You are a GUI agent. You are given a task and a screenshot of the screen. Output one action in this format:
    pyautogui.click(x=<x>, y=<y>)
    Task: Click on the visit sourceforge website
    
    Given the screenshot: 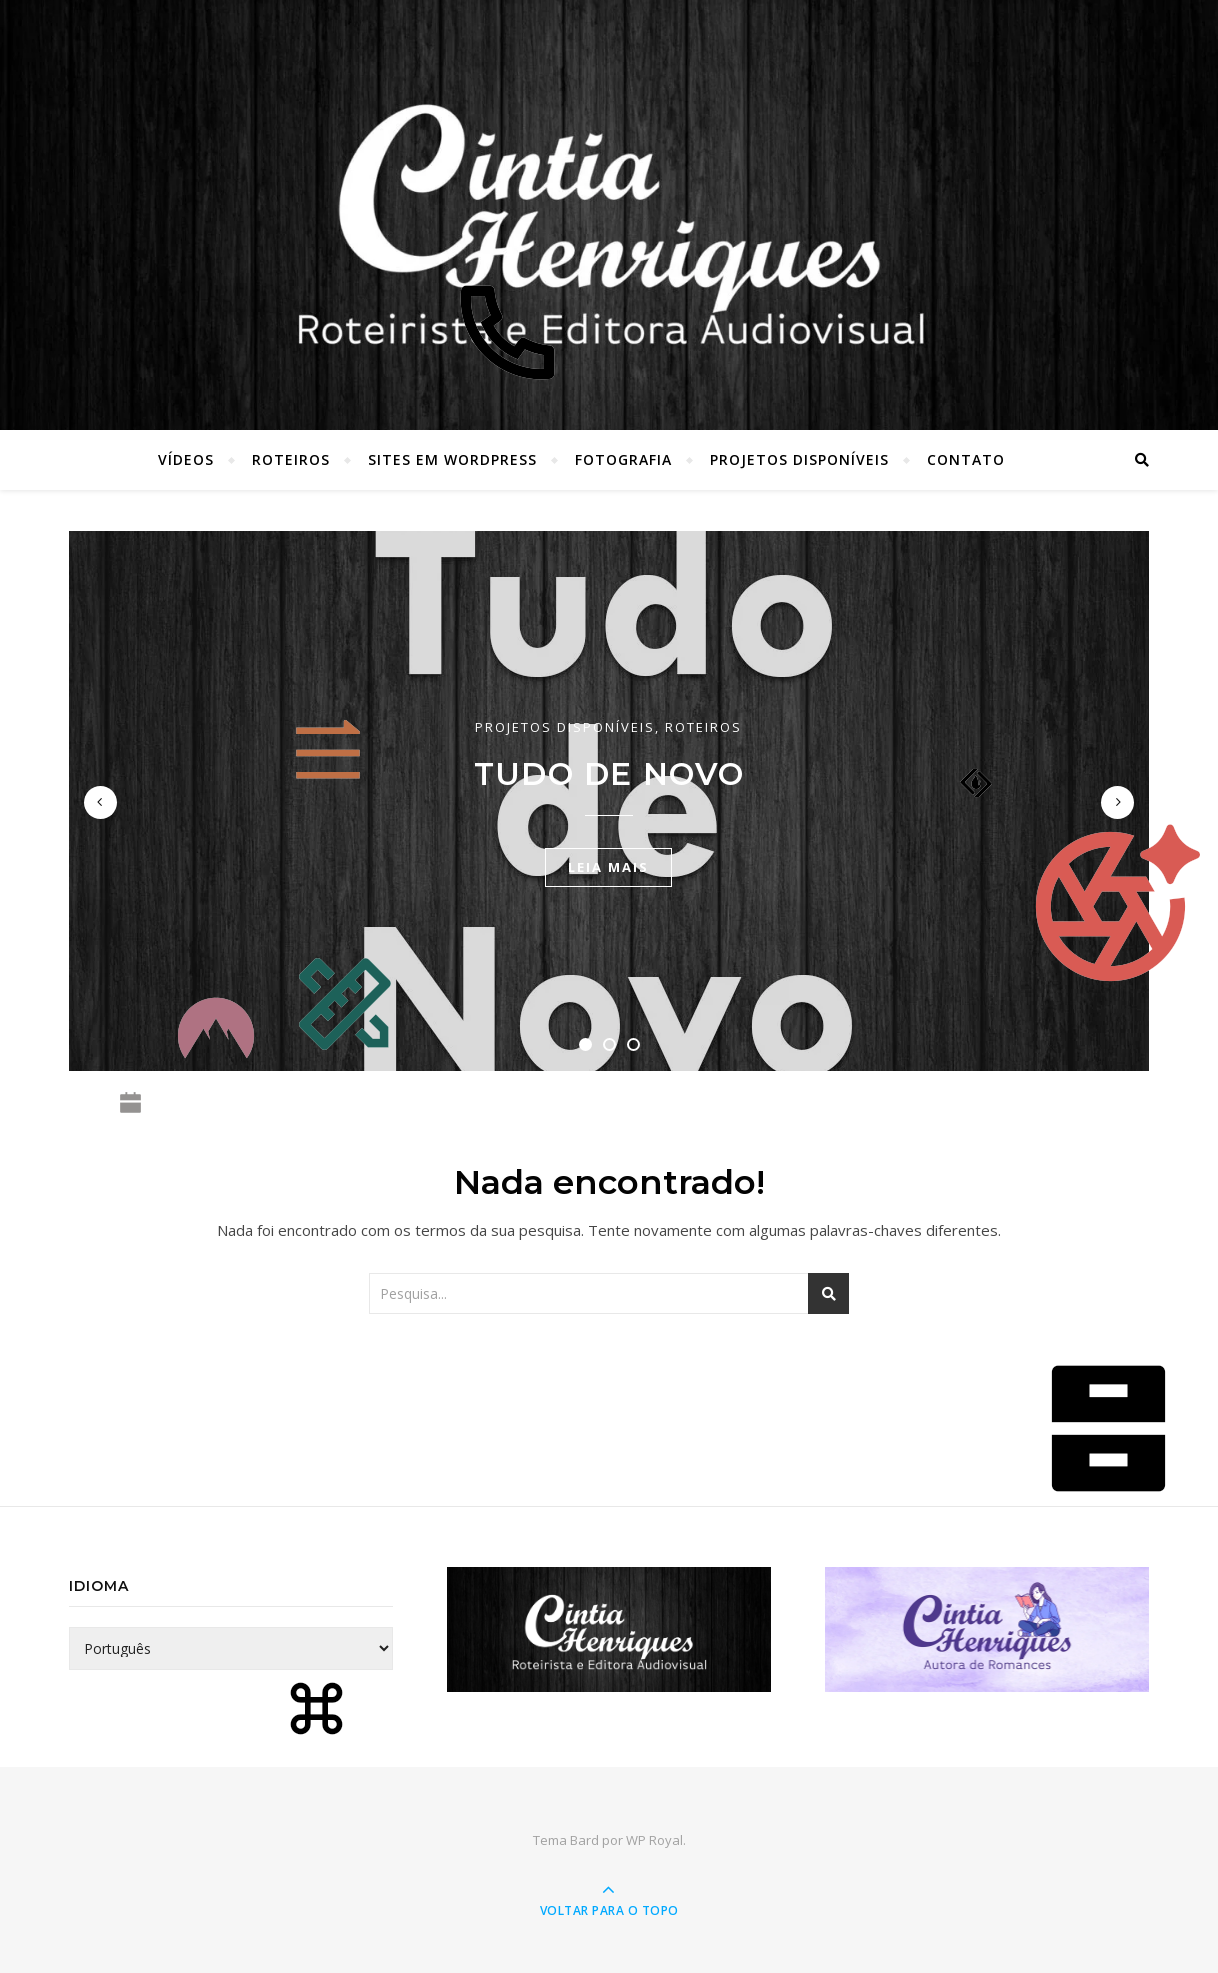 What is the action you would take?
    pyautogui.click(x=976, y=783)
    